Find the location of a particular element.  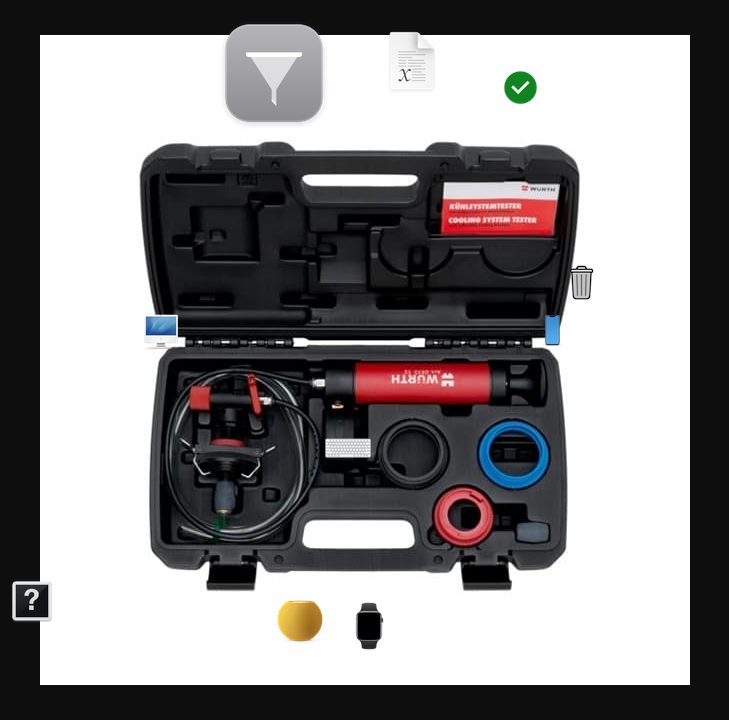

apple watch series 5 device icon is located at coordinates (369, 626).